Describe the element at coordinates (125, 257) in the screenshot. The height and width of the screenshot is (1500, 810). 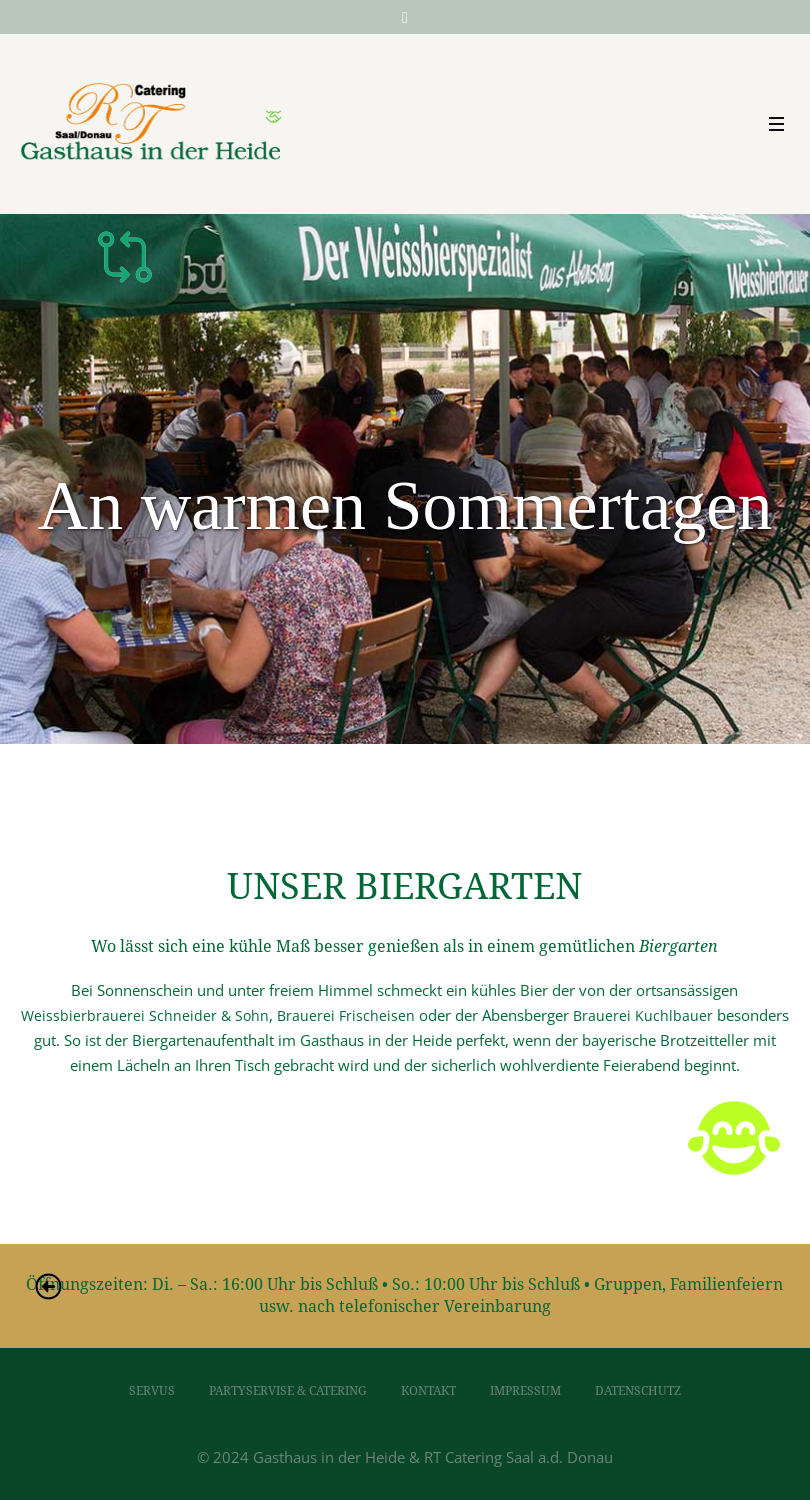
I see `compare branches or commits in a repository` at that location.